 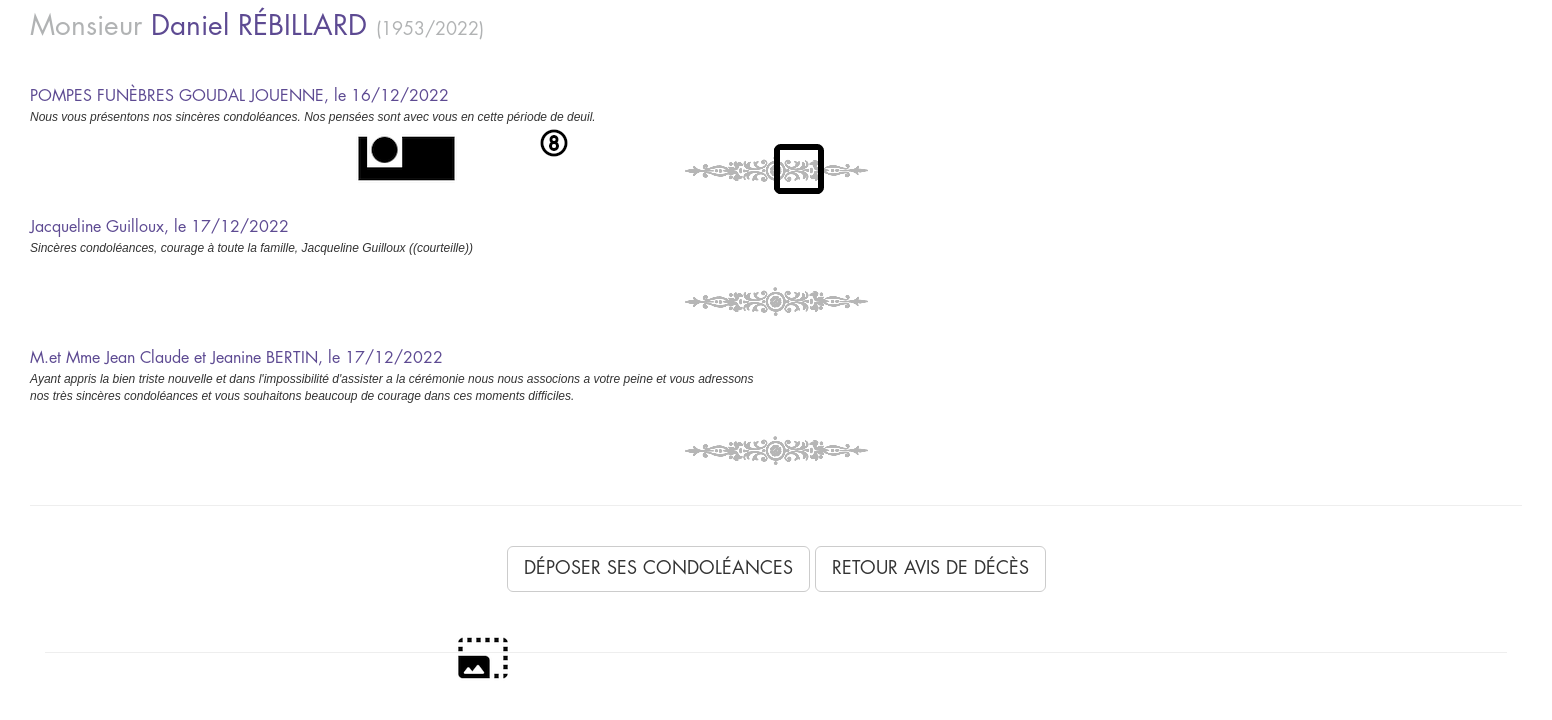 What do you see at coordinates (406, 158) in the screenshot?
I see `select first class or suite seating` at bounding box center [406, 158].